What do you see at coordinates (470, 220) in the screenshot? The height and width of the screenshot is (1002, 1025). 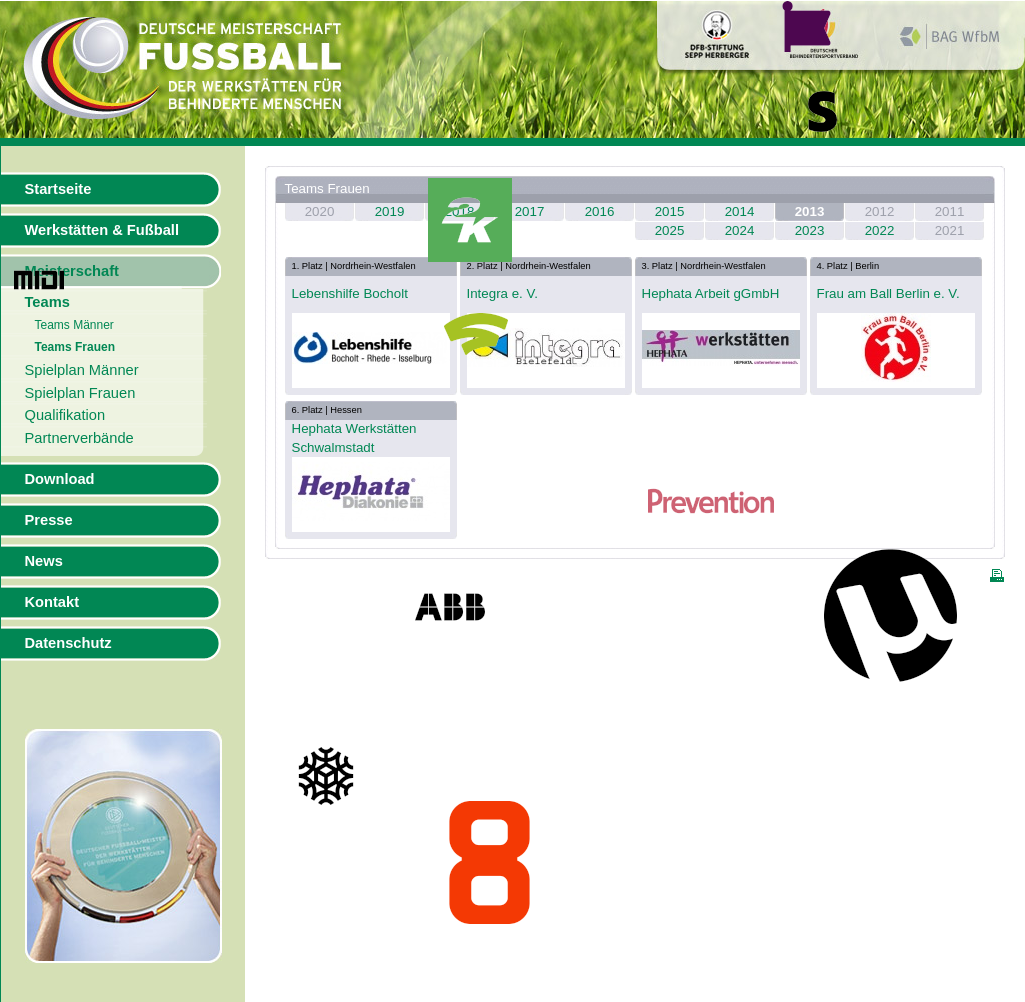 I see `2K Games company logo` at bounding box center [470, 220].